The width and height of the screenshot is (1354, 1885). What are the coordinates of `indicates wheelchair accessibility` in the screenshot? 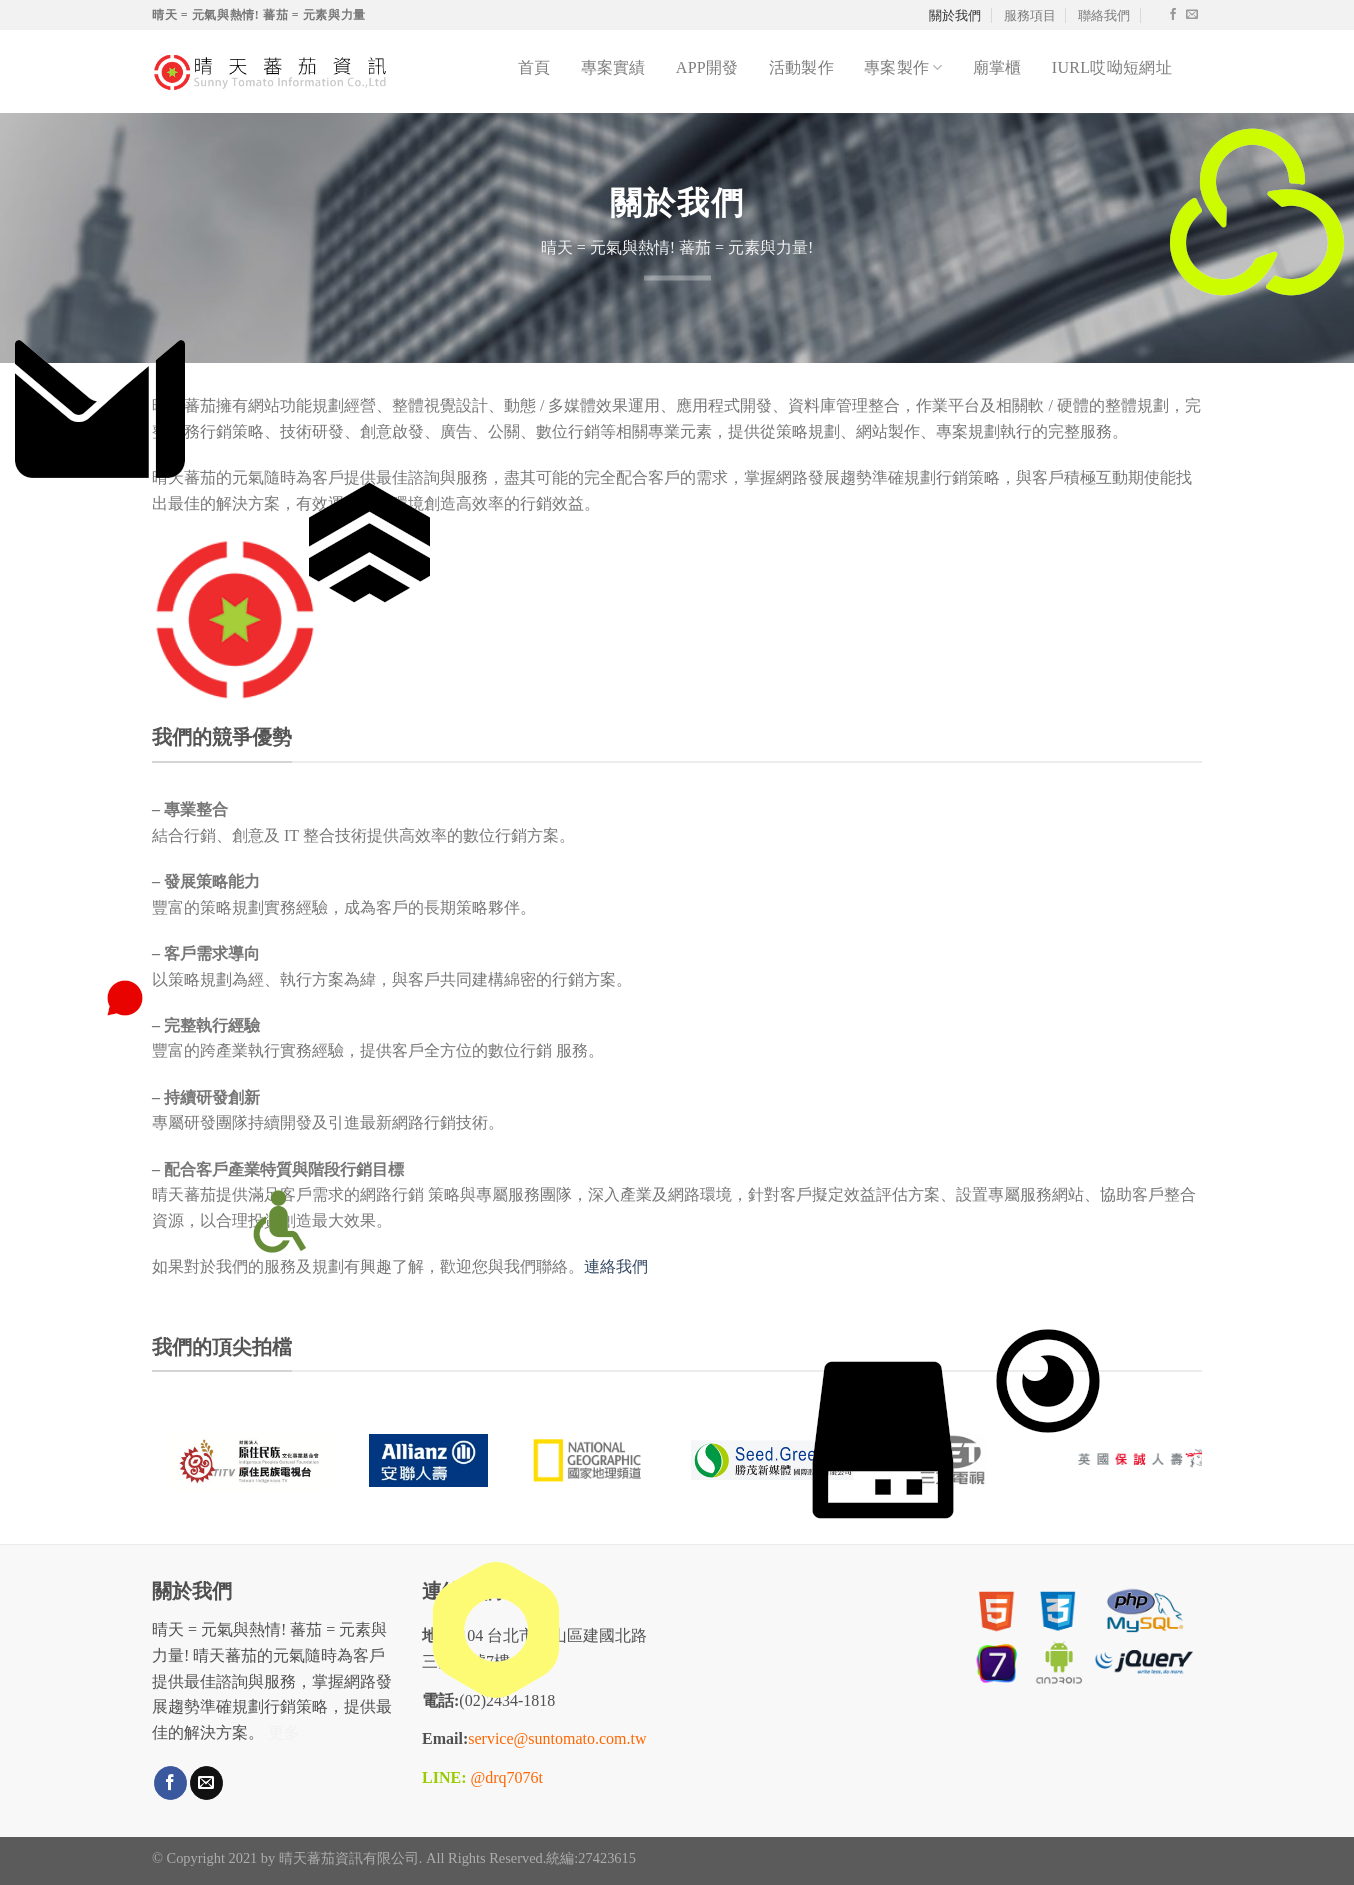 It's located at (278, 1221).